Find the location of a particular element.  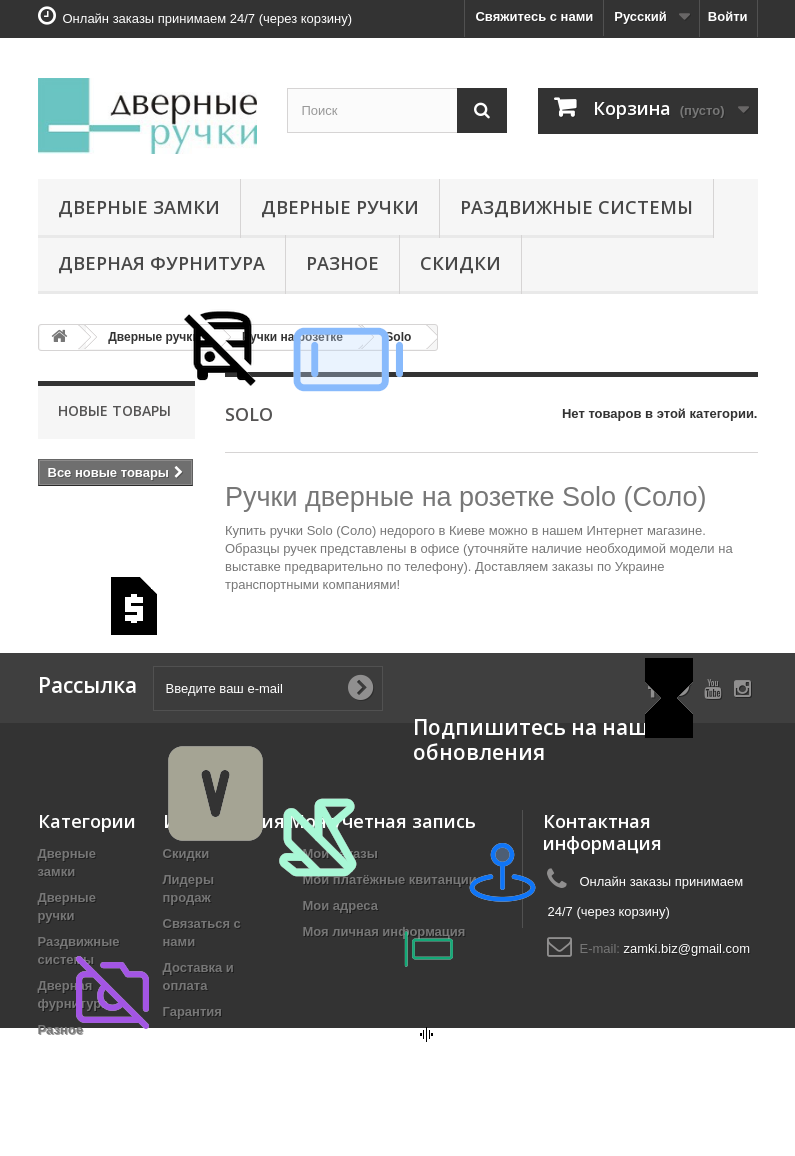

mark a location on the map is located at coordinates (502, 873).